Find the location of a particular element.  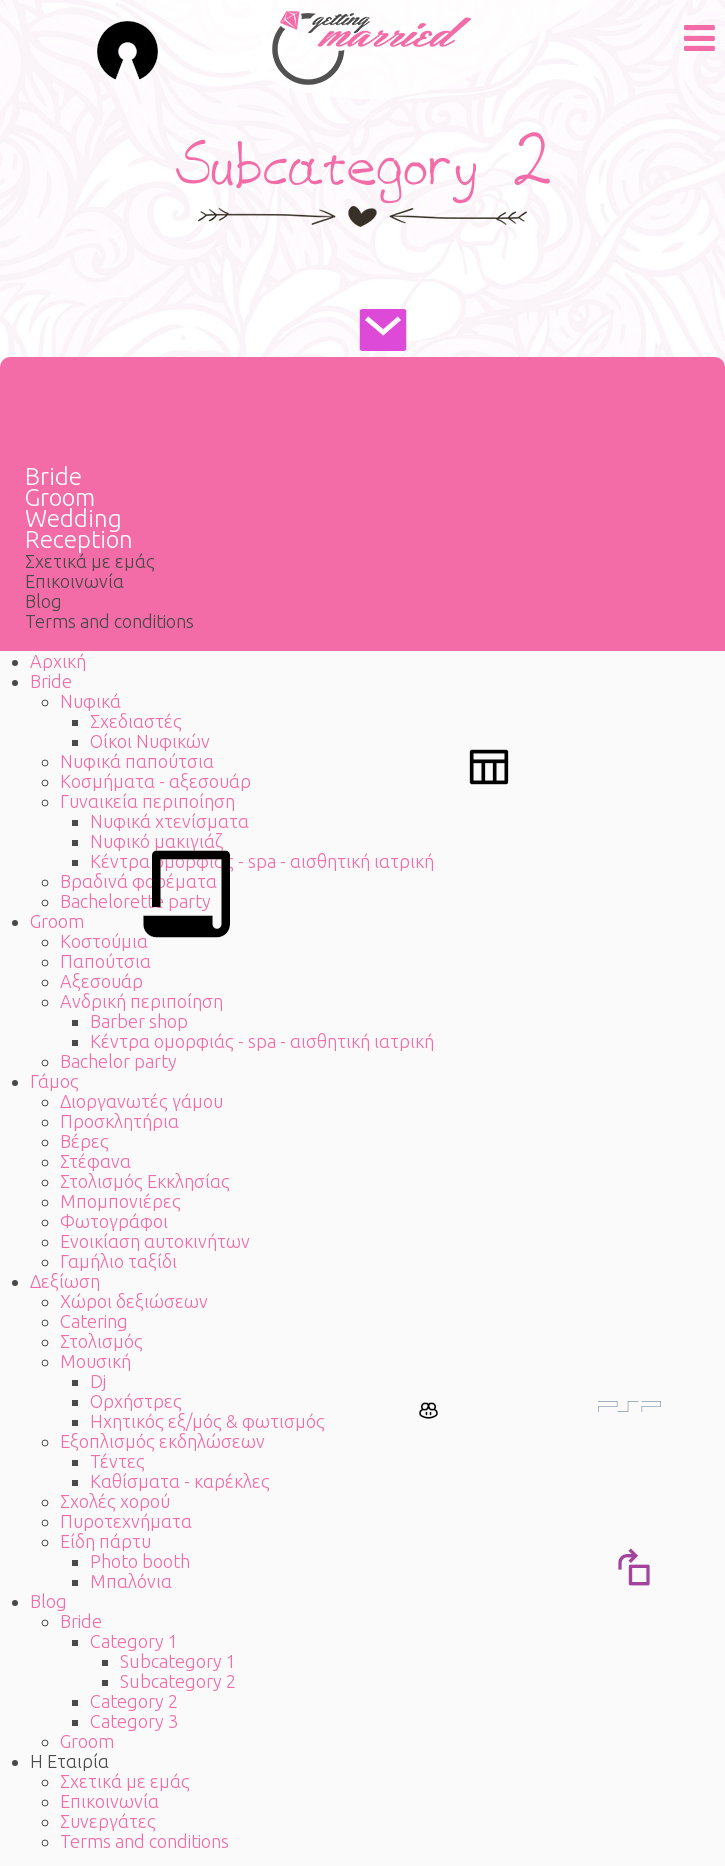

insert a table into a document is located at coordinates (489, 767).